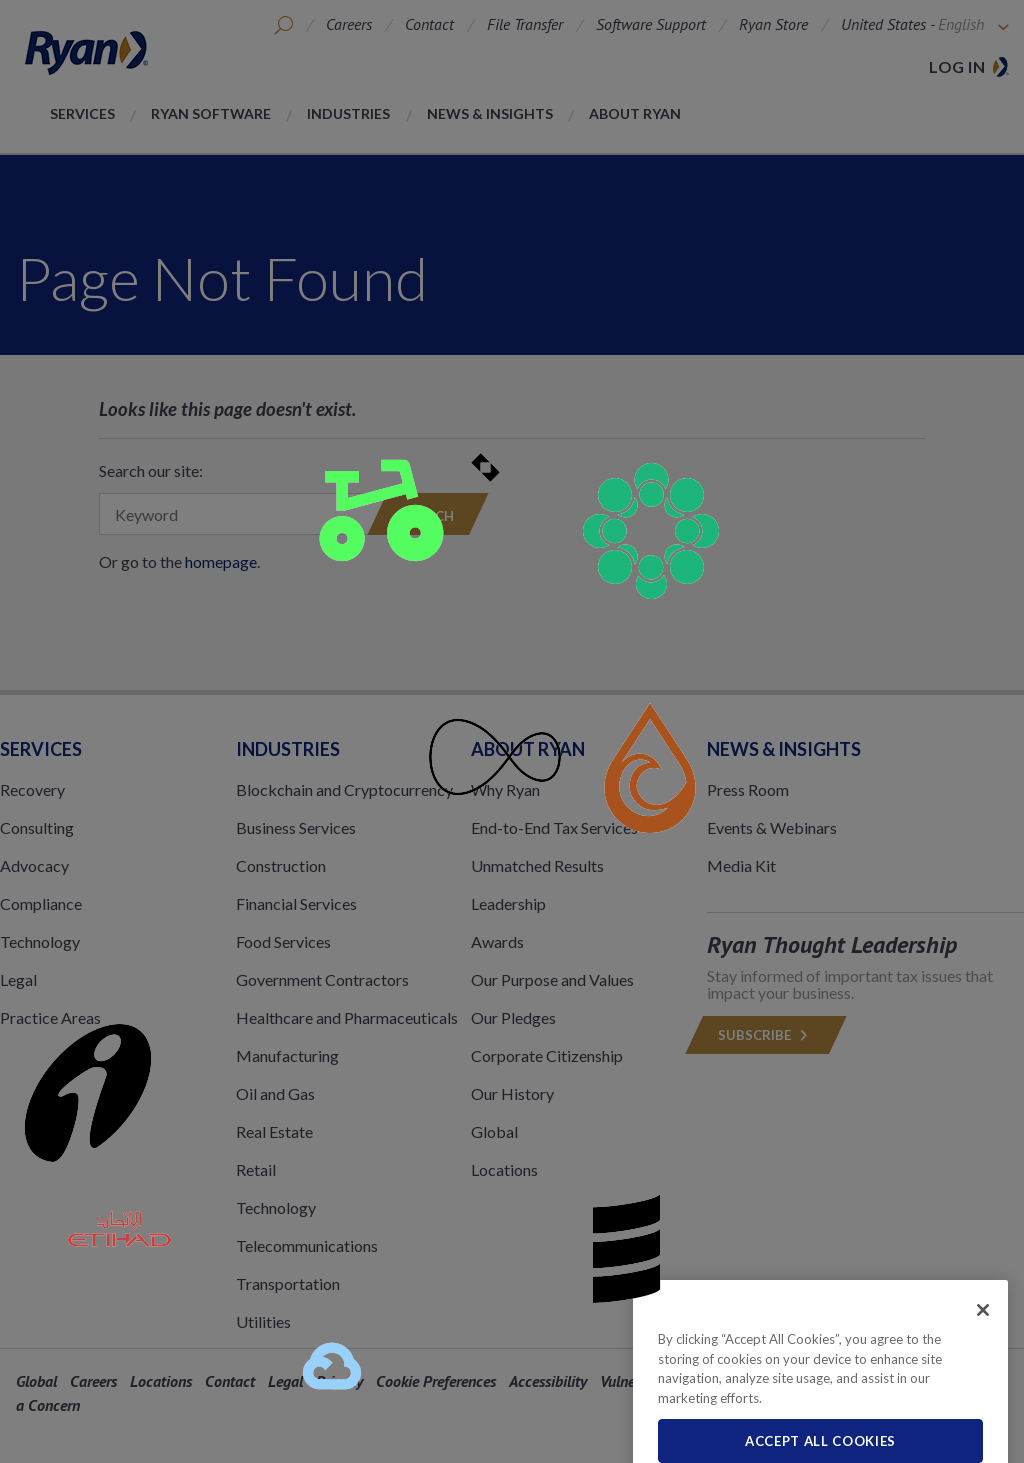  What do you see at coordinates (332, 1366) in the screenshot?
I see `access Google Cloud services` at bounding box center [332, 1366].